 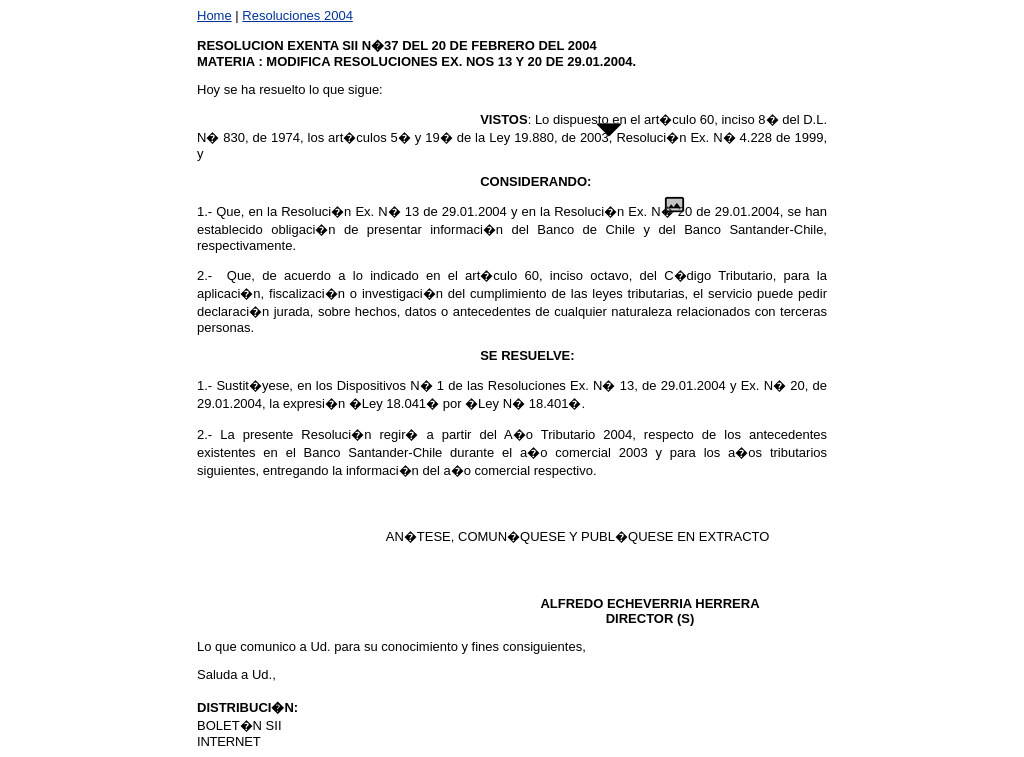 I want to click on expand a dropdown menu, so click(x=609, y=130).